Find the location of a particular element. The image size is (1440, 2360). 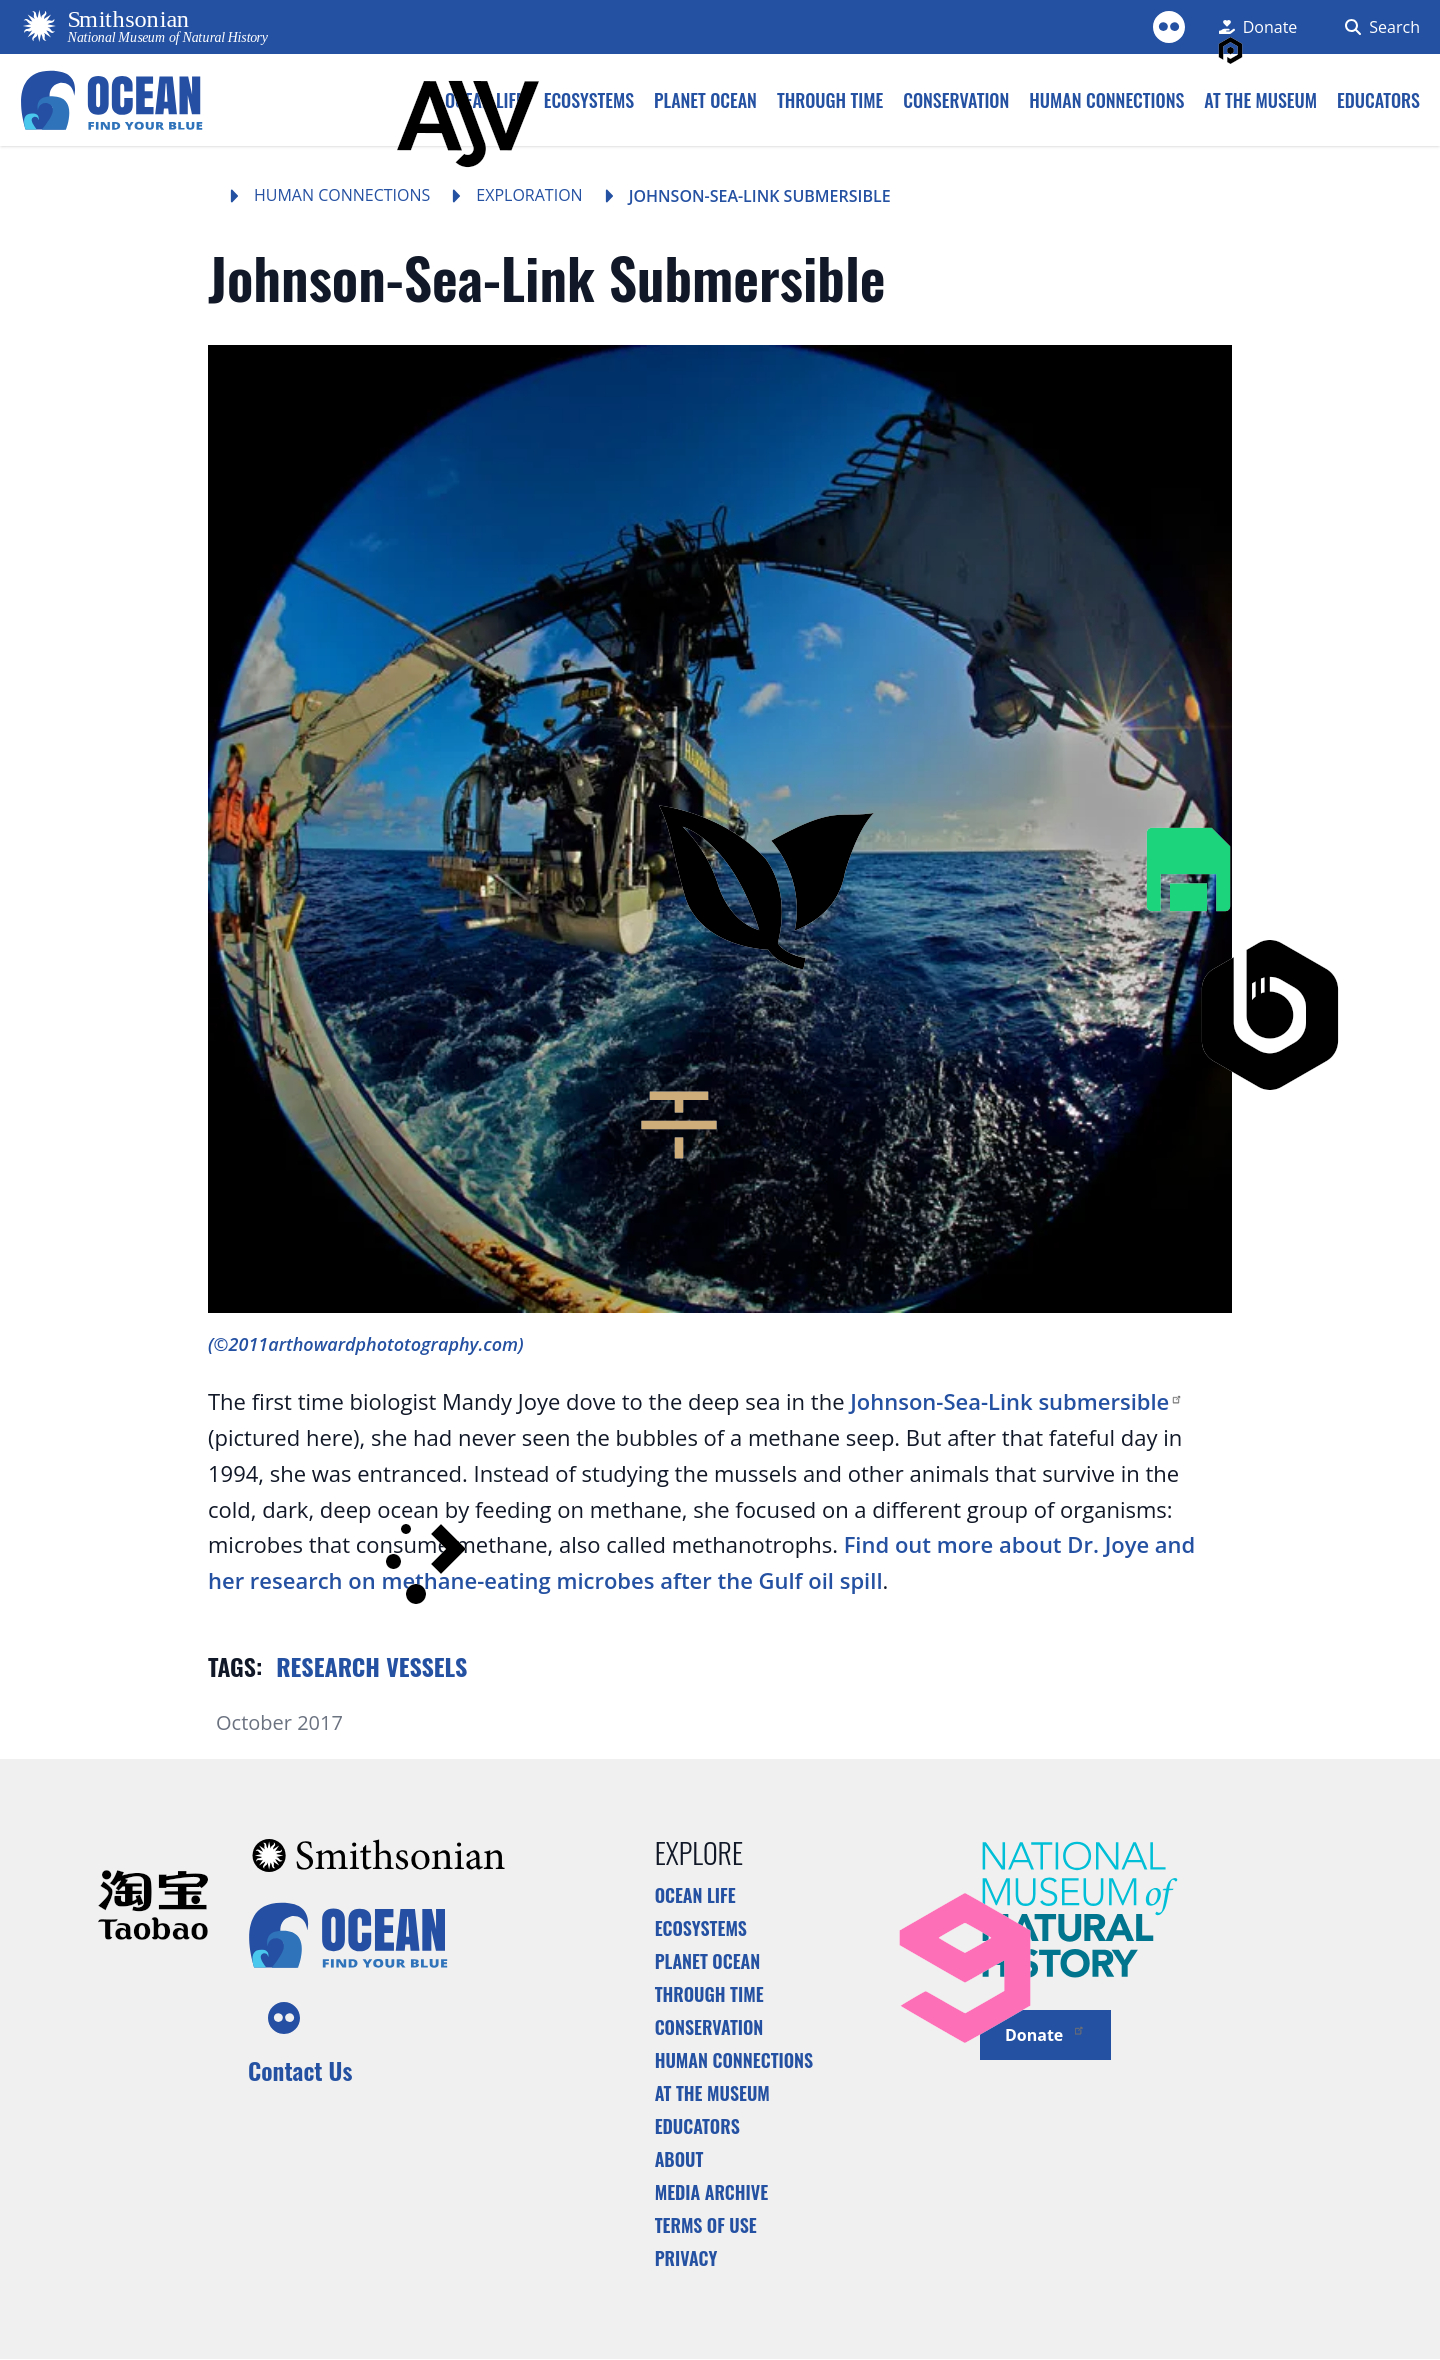

save current file or document is located at coordinates (1188, 869).